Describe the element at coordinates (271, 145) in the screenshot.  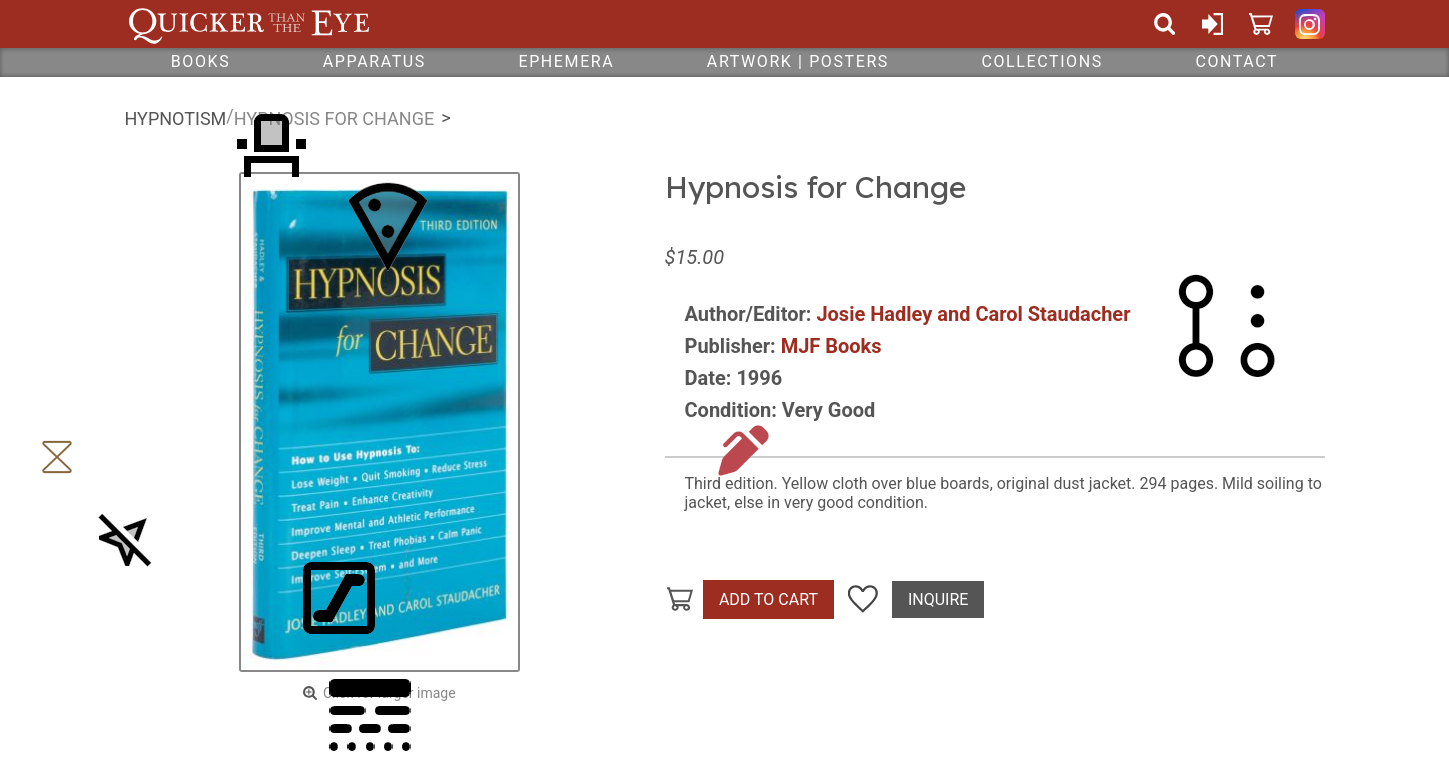
I see `view or select your seat assignment` at that location.